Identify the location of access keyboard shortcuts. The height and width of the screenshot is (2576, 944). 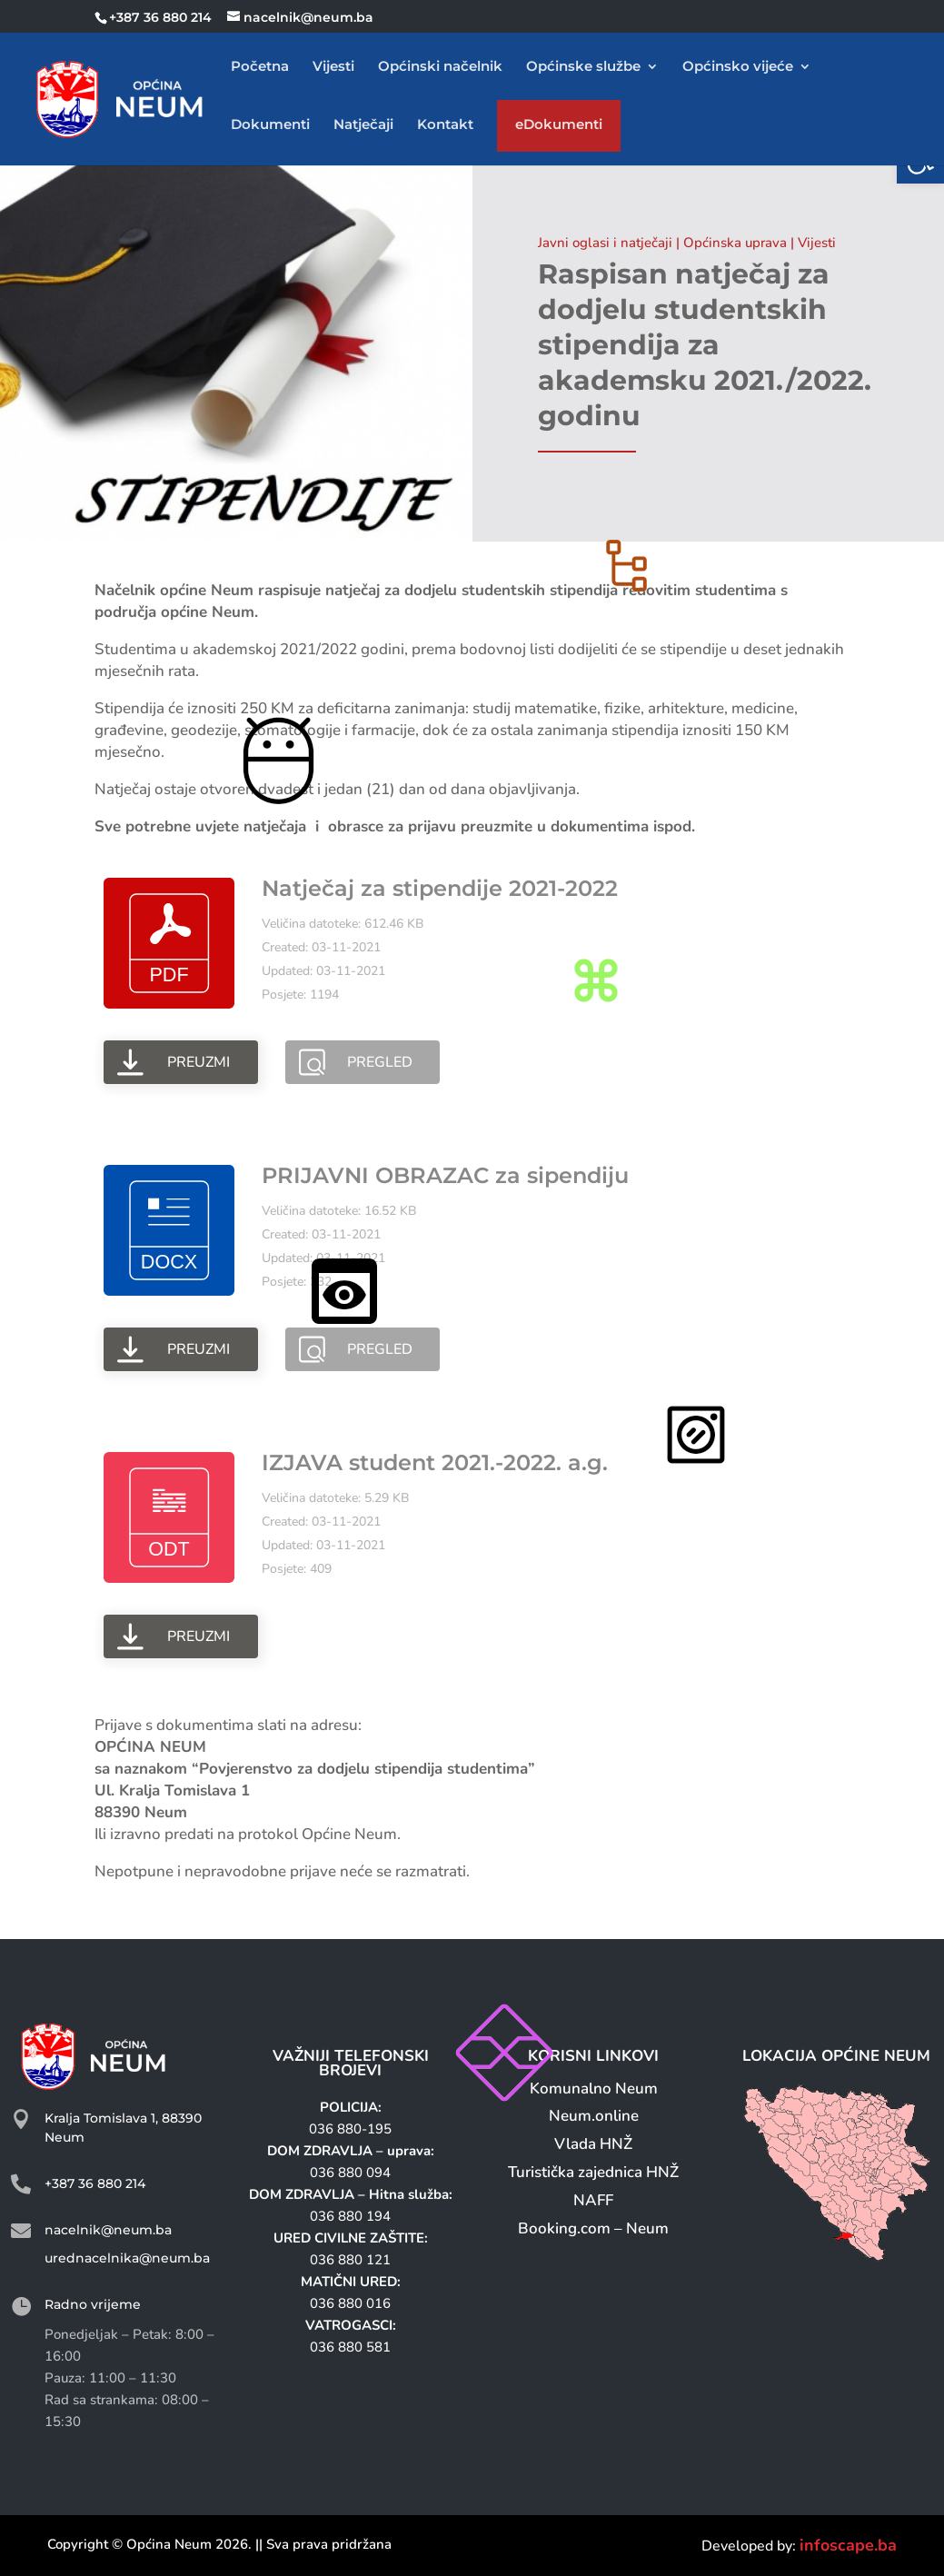
(596, 980).